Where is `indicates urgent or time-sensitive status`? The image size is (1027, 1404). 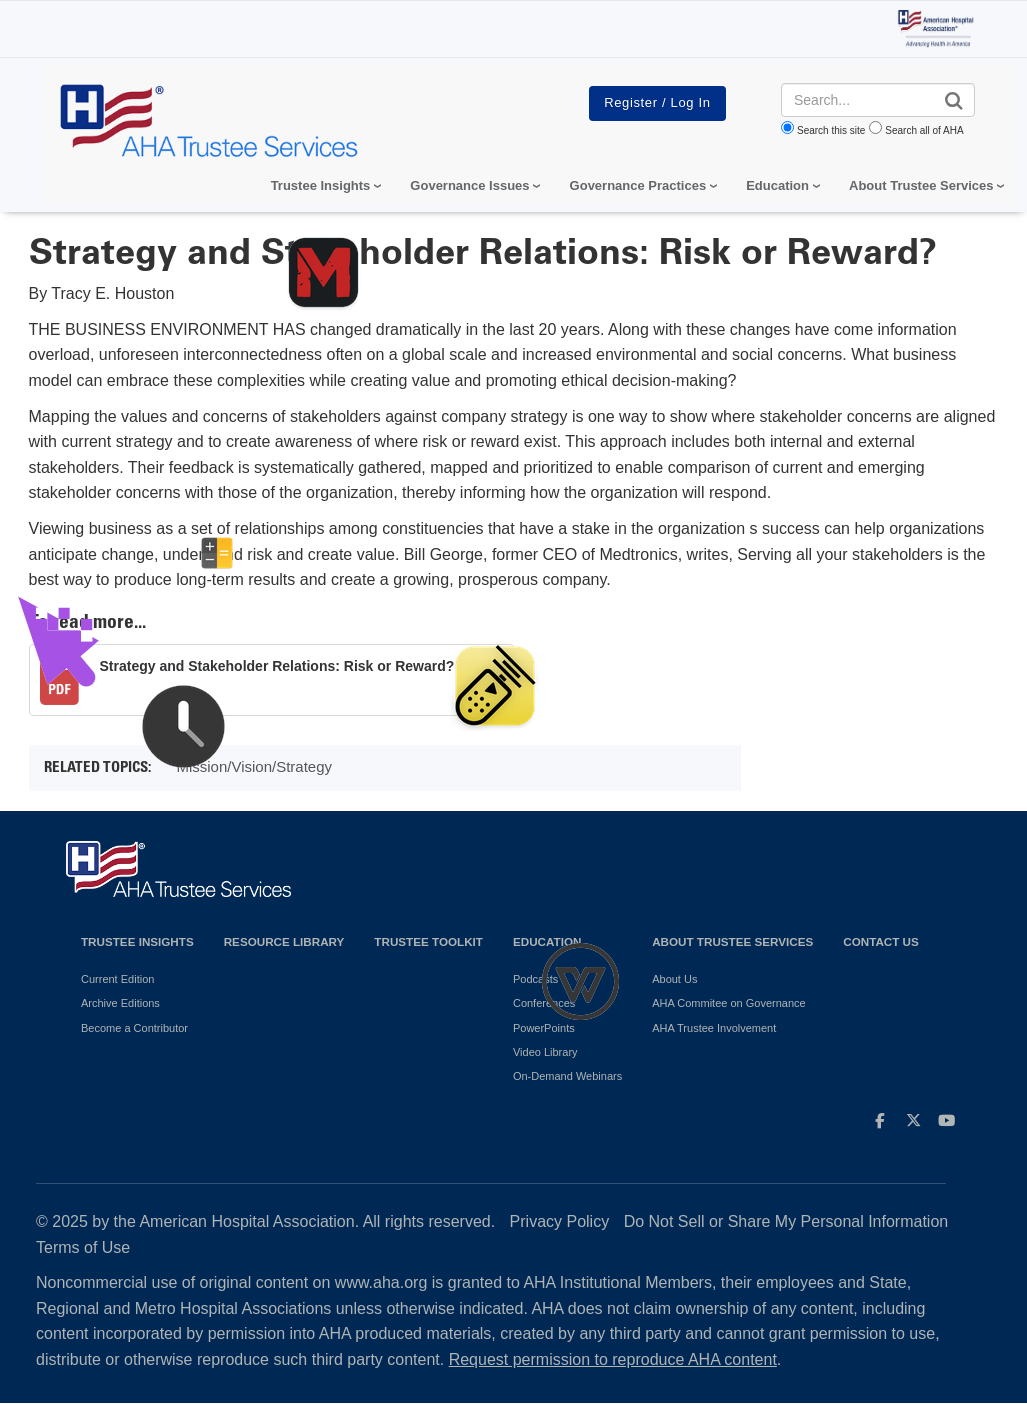 indicates urgent or time-sensitive status is located at coordinates (183, 726).